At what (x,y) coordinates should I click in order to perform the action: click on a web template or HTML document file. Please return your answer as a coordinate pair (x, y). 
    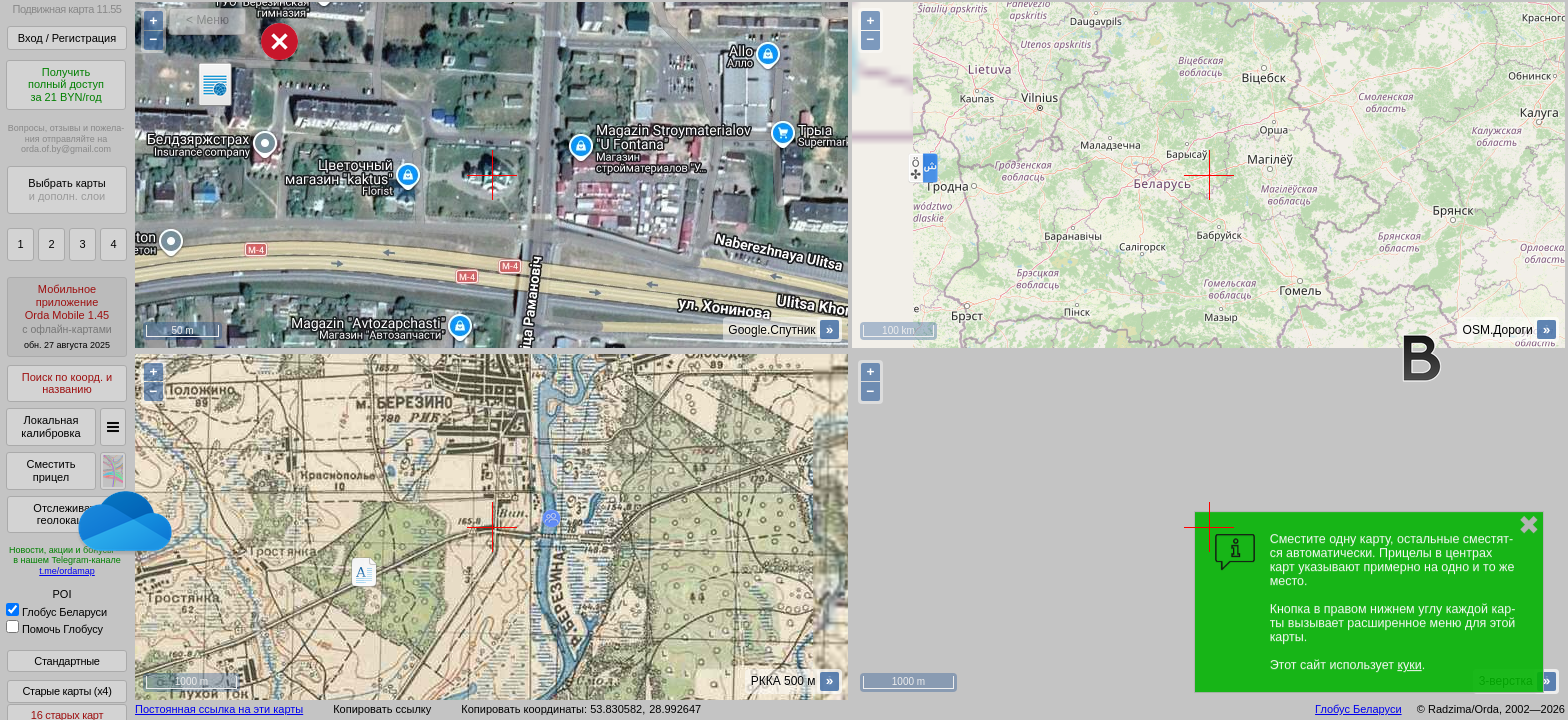
    Looking at the image, I should click on (215, 85).